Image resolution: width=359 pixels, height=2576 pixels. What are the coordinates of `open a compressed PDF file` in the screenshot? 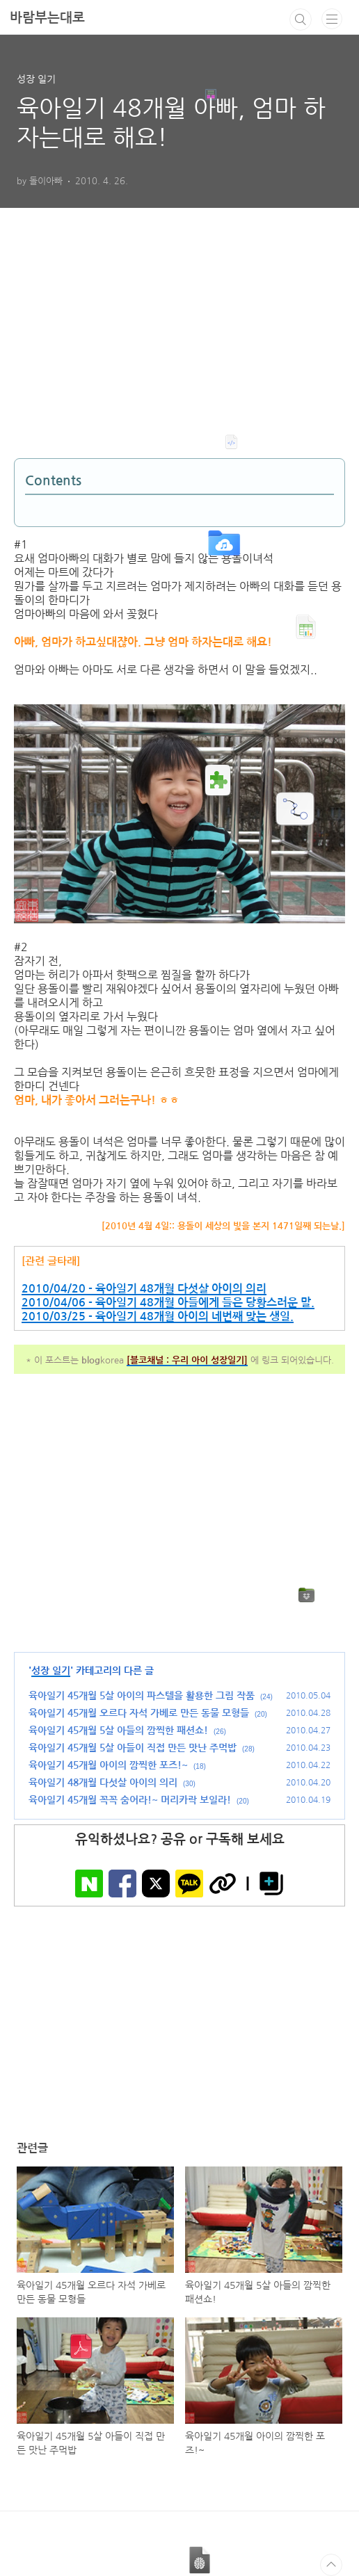 It's located at (81, 2346).